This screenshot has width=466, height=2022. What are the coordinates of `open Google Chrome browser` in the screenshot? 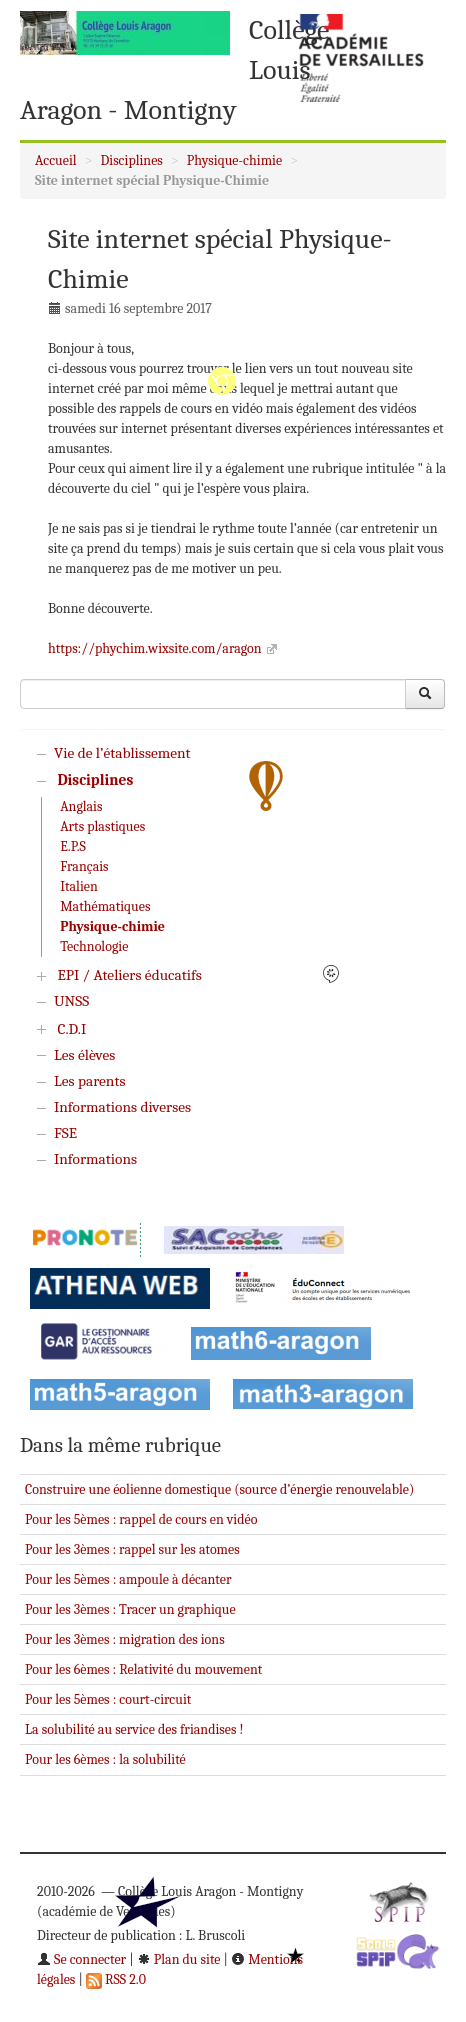 It's located at (222, 381).